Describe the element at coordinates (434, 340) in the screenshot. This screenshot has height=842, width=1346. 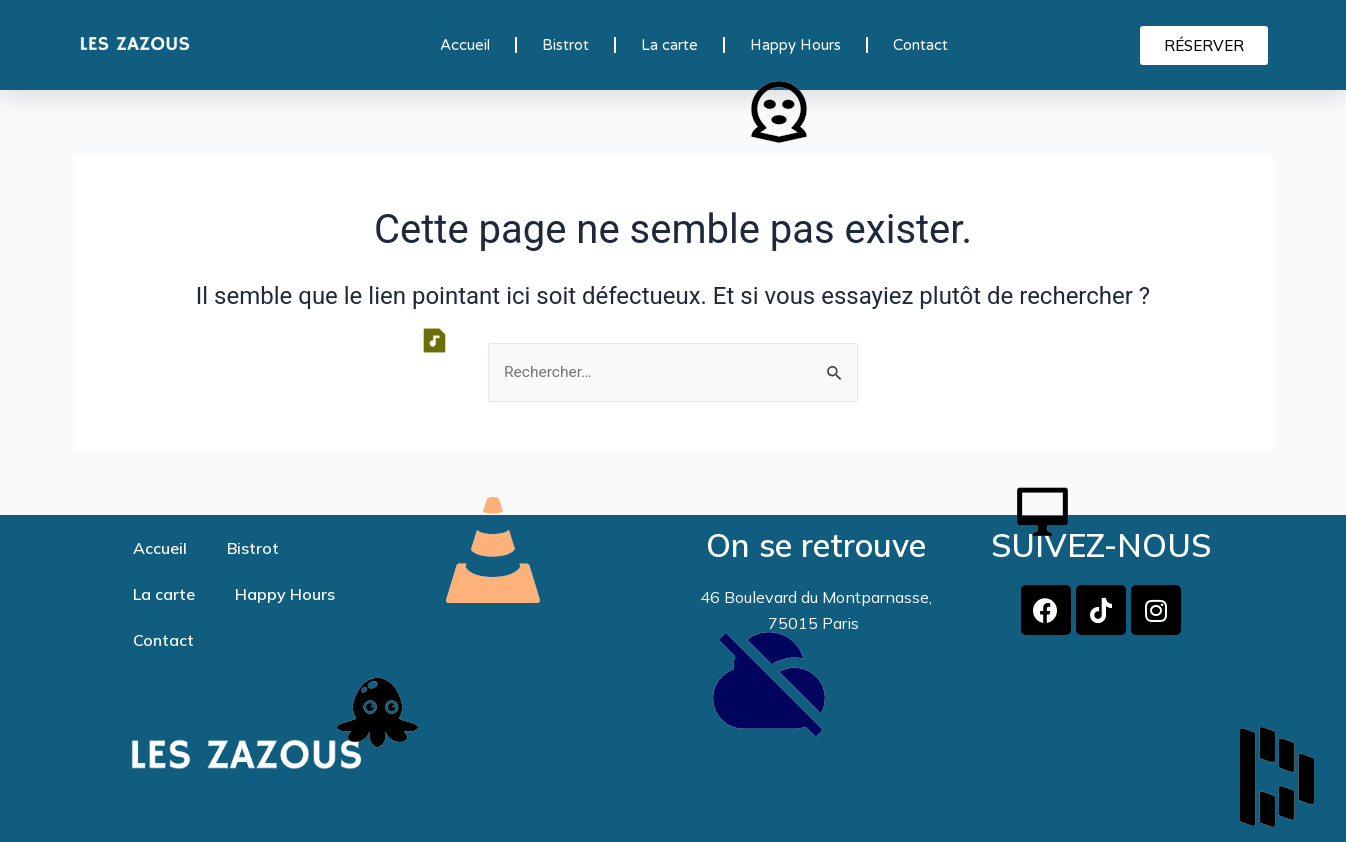
I see `open an audio or music file` at that location.